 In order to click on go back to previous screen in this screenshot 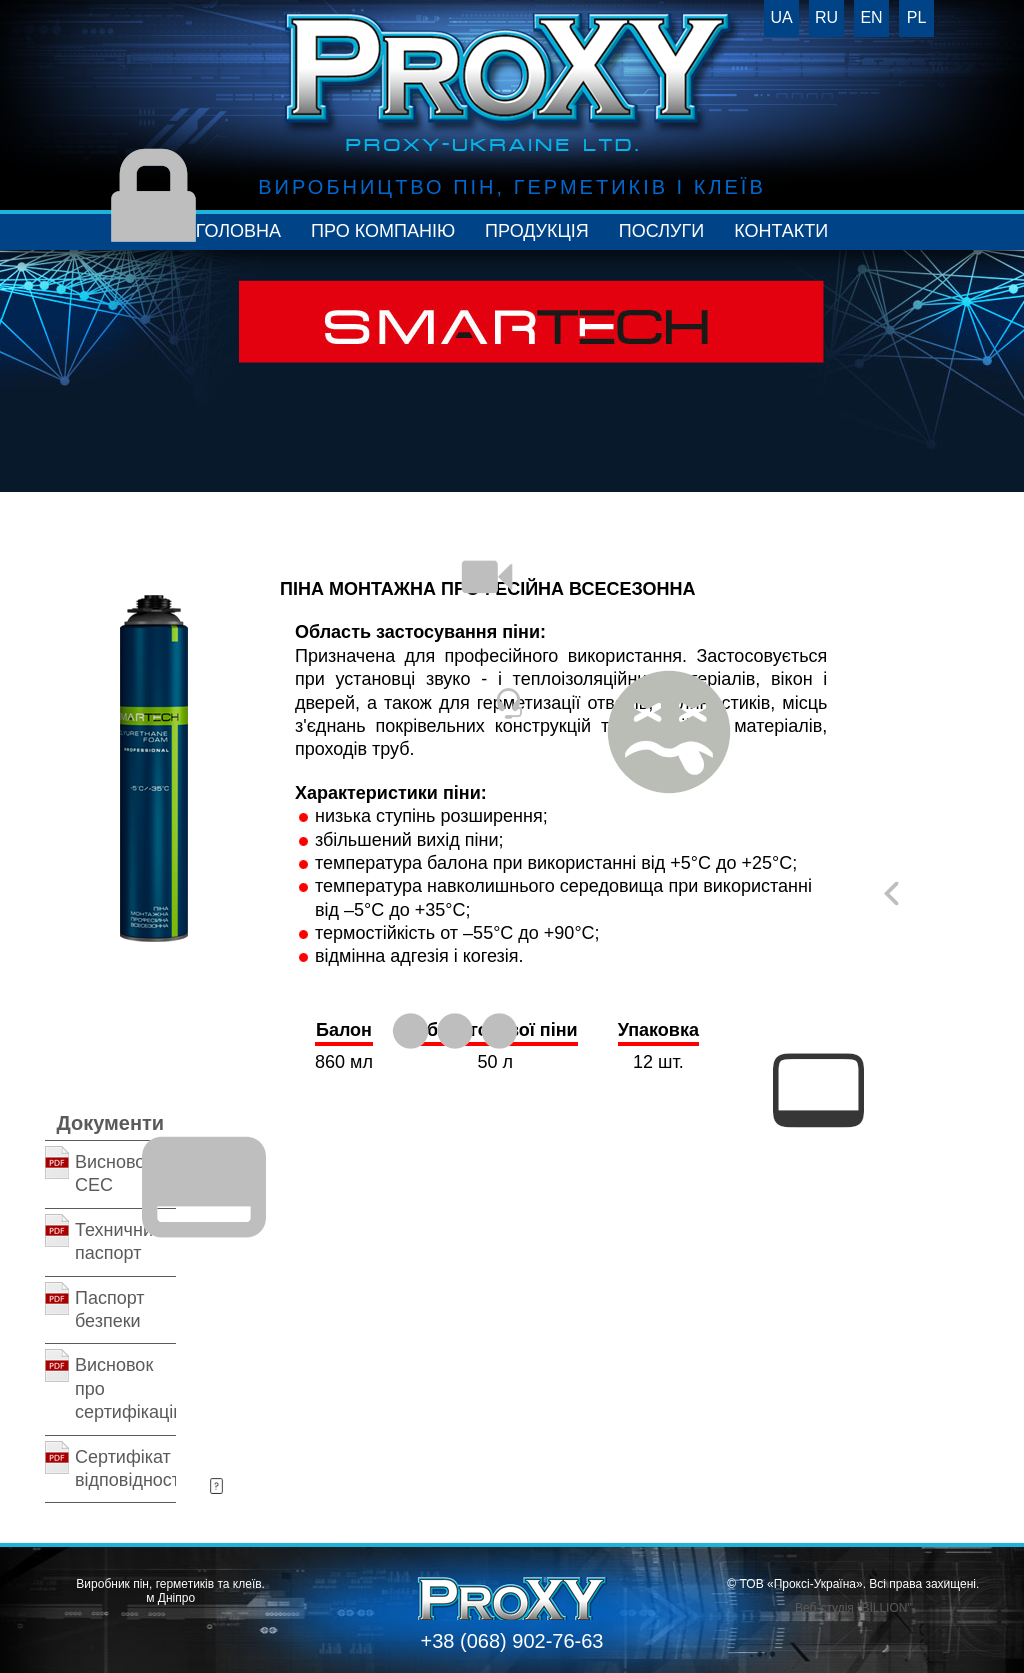, I will do `click(890, 893)`.